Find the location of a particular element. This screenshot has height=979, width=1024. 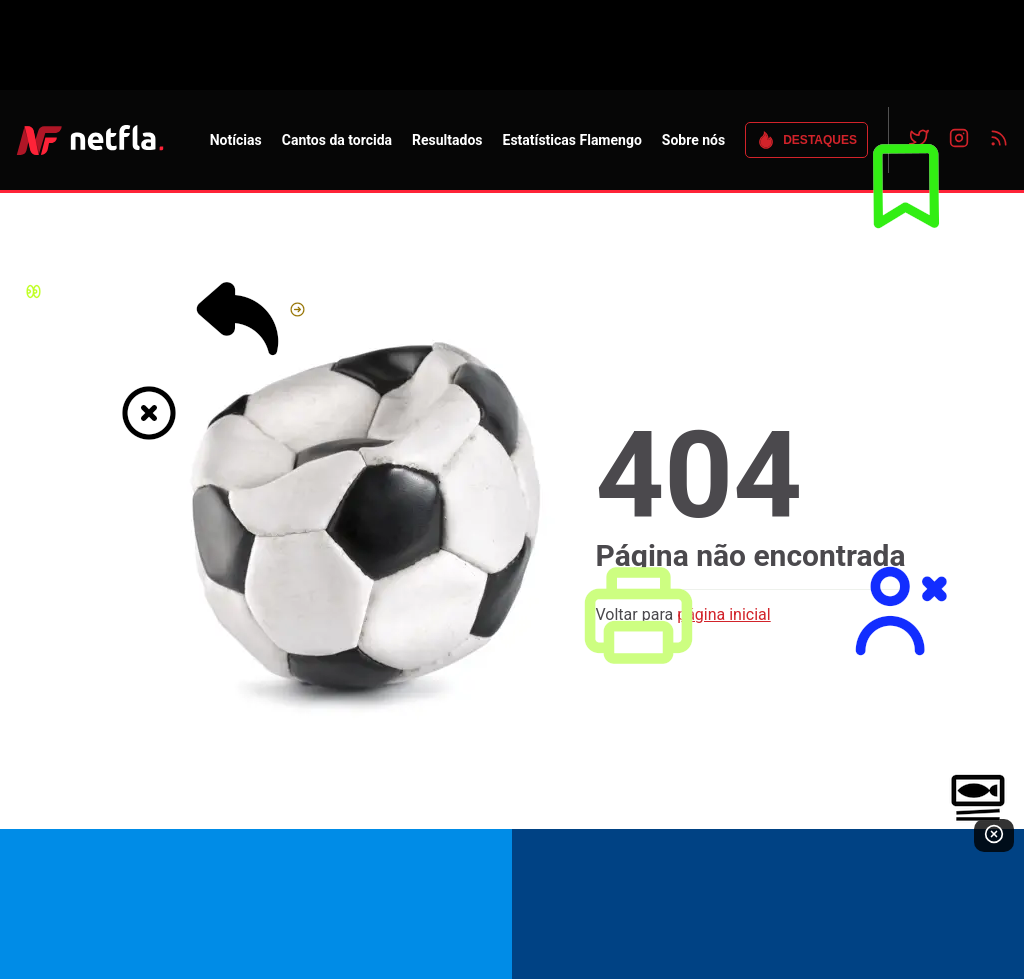

close or dismiss a dialog is located at coordinates (149, 413).